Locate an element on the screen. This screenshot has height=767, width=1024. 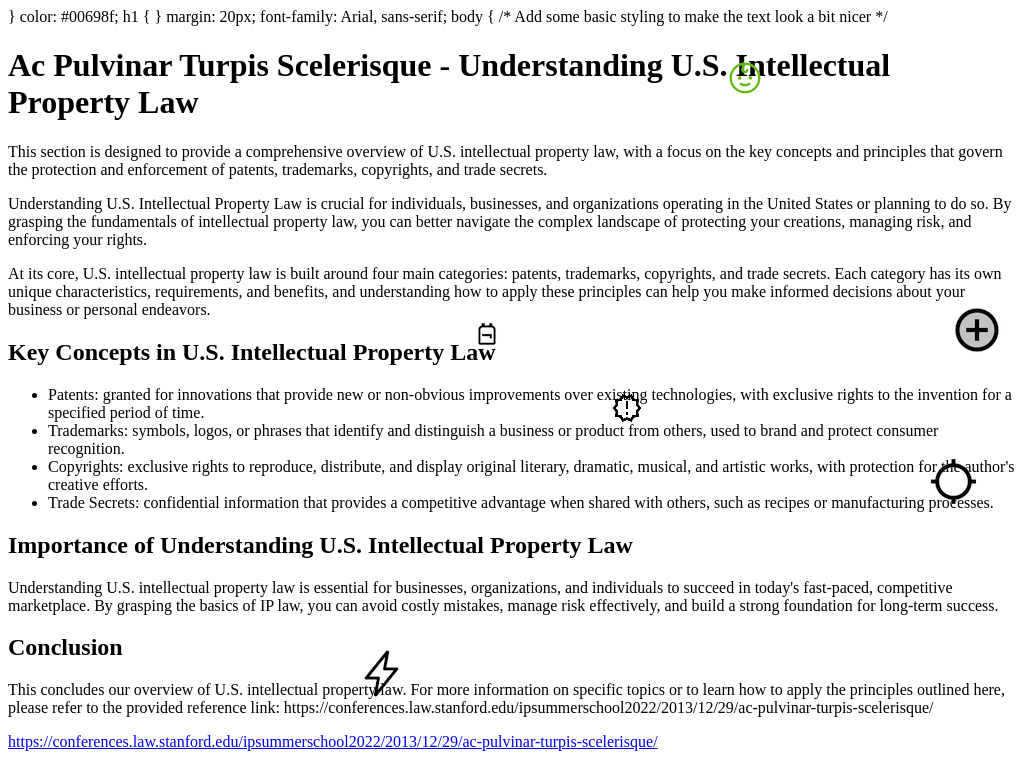
access your backpack or inventory is located at coordinates (487, 334).